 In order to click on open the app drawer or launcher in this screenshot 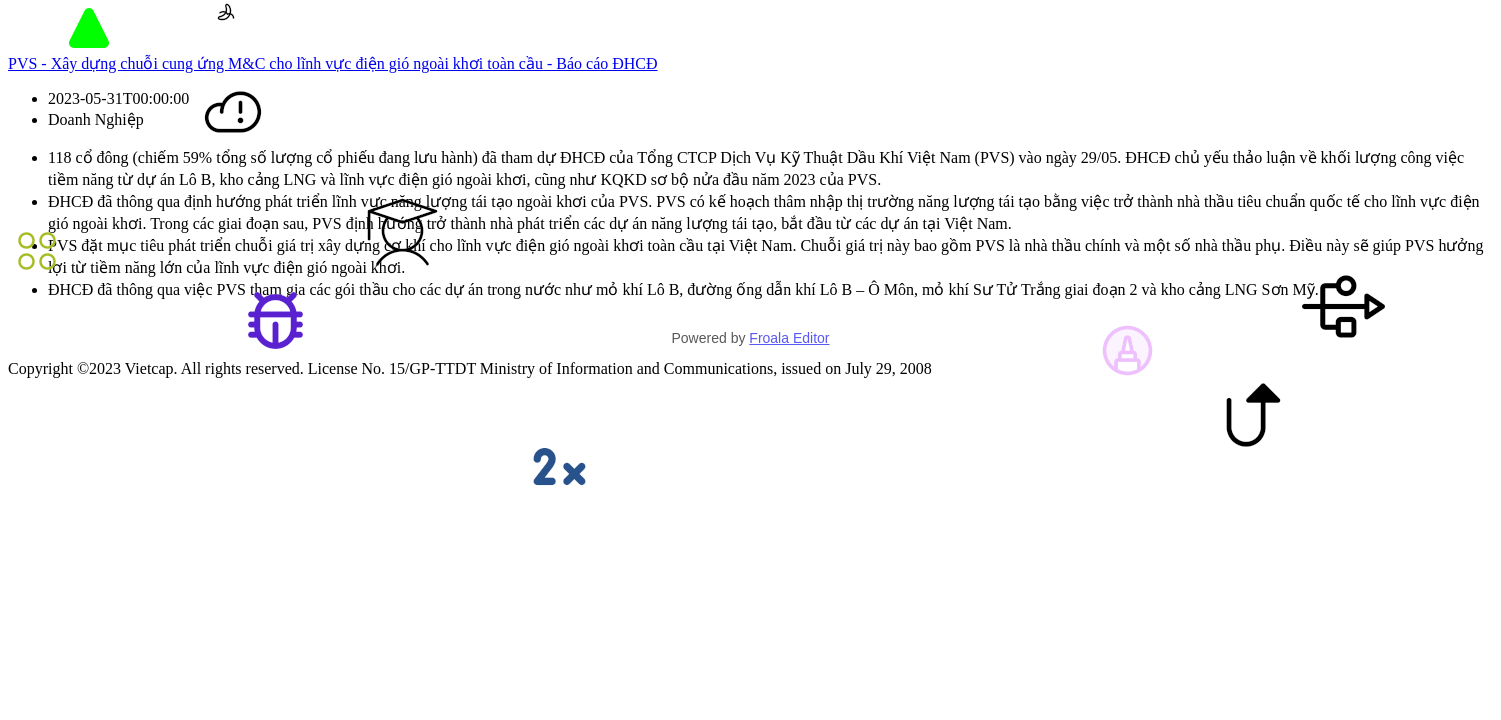, I will do `click(37, 251)`.